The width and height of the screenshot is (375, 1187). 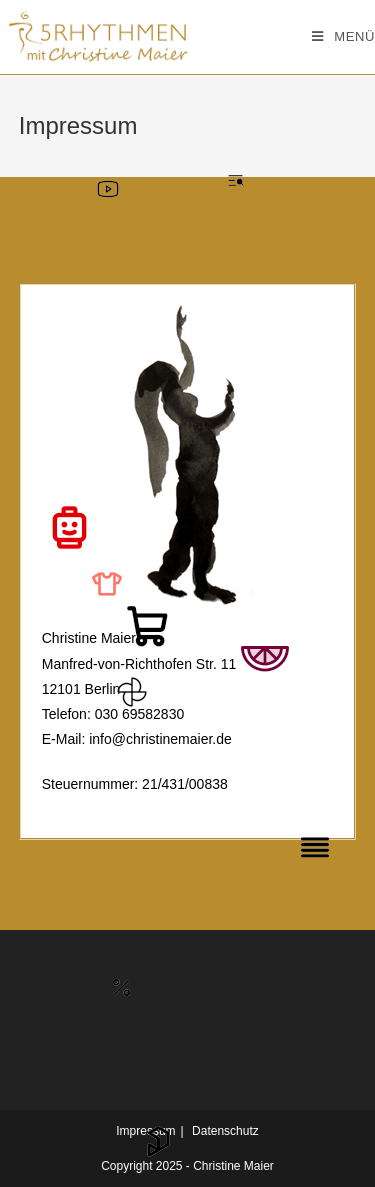 What do you see at coordinates (108, 189) in the screenshot?
I see `open youtube` at bounding box center [108, 189].